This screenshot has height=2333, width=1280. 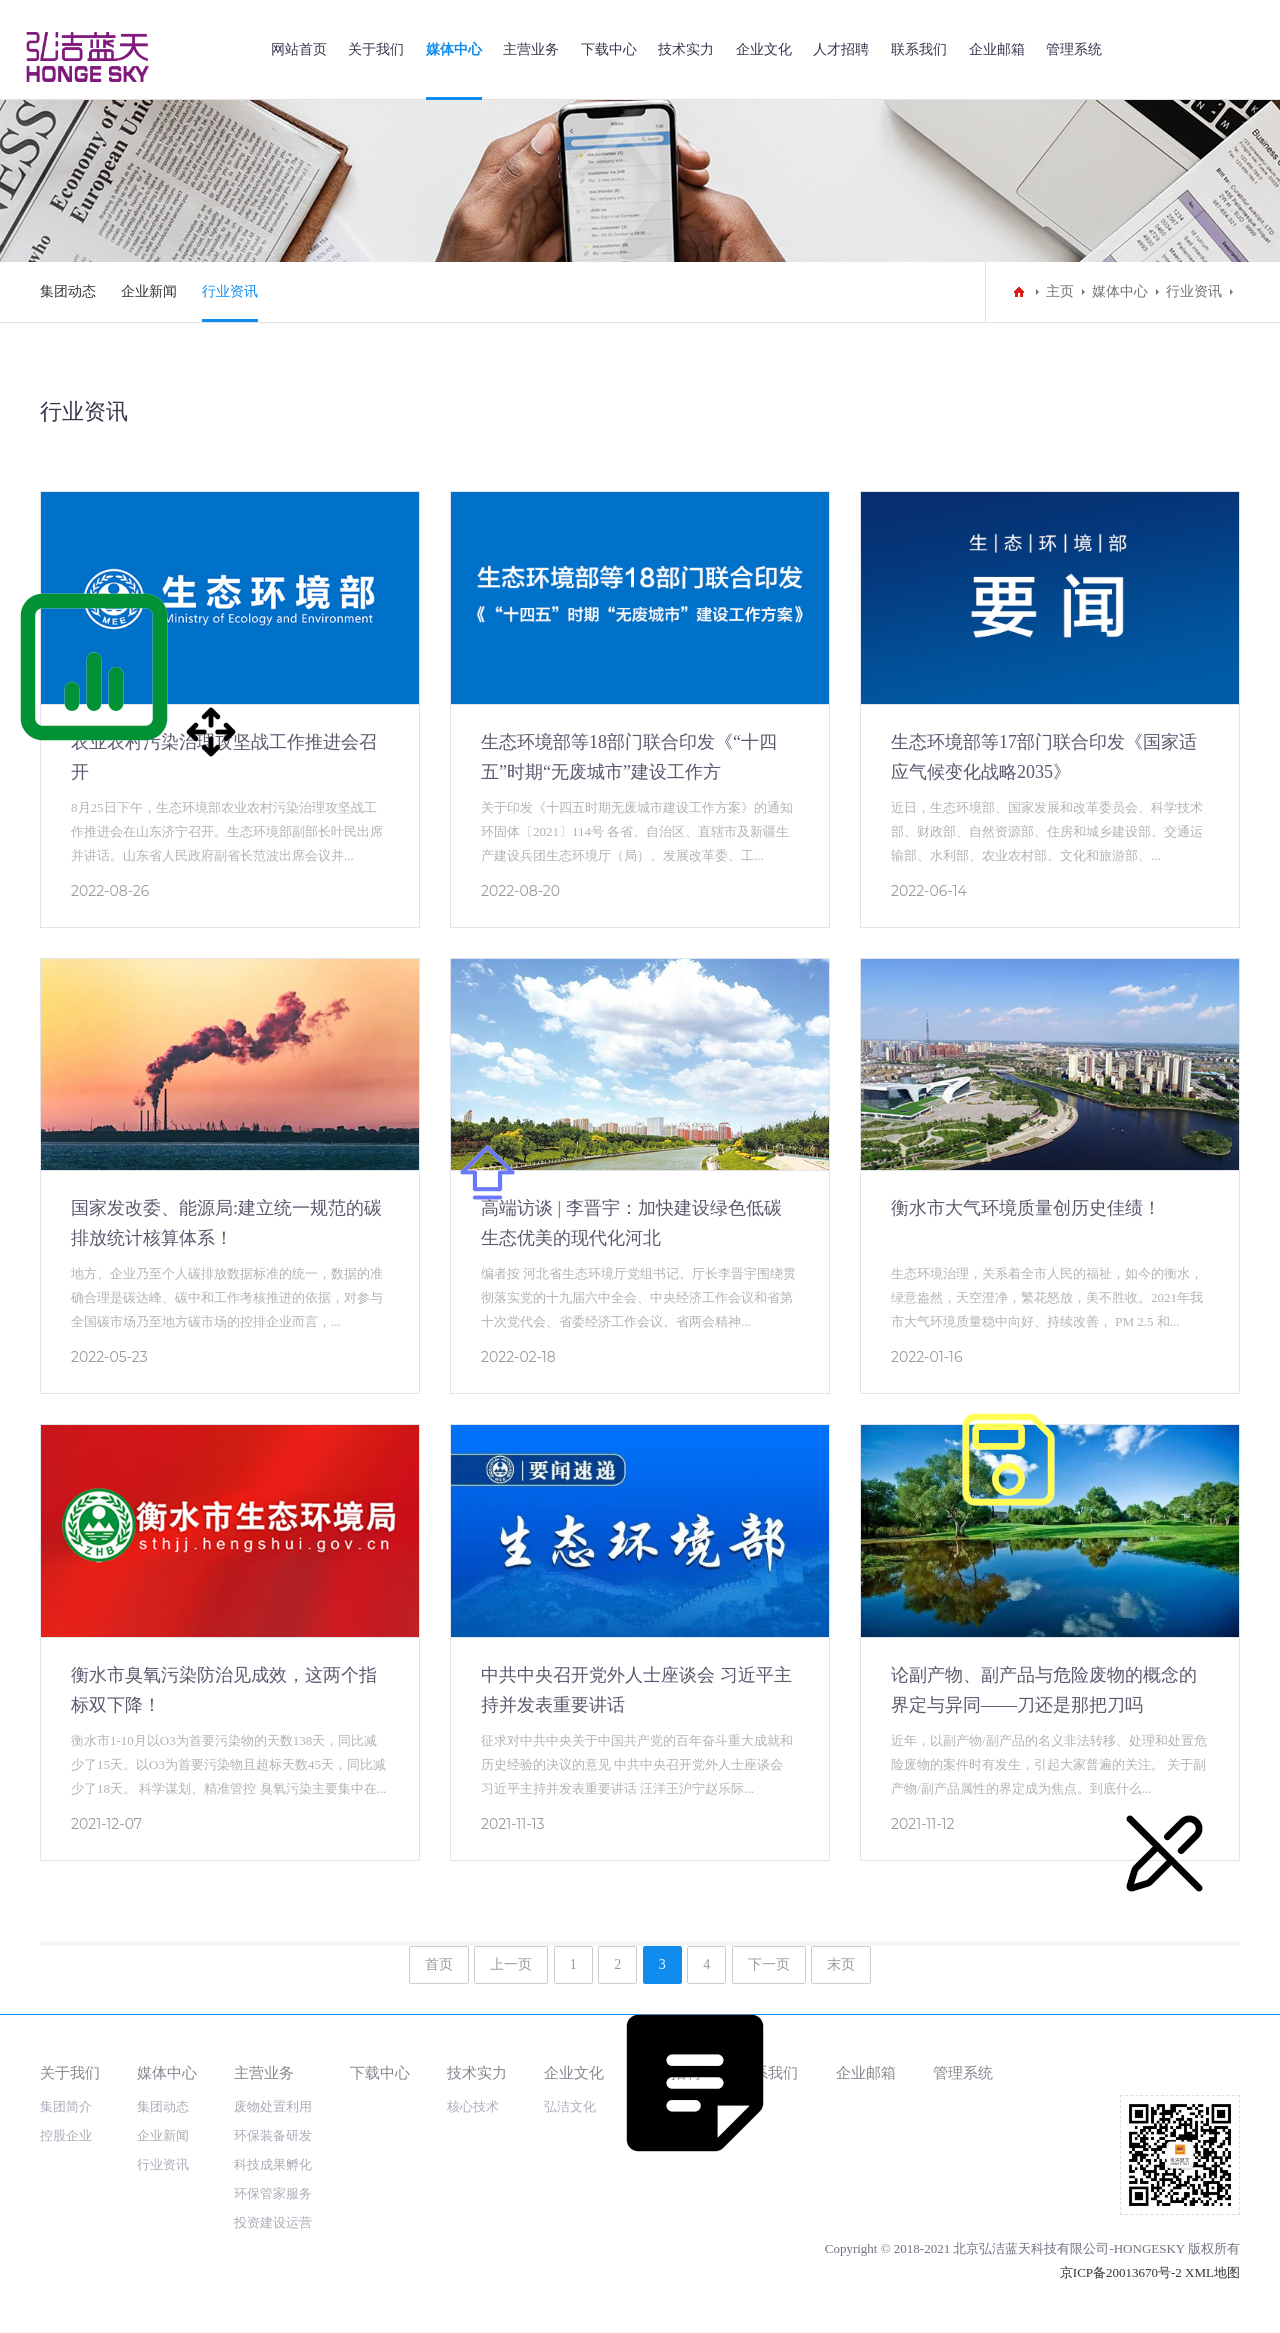 What do you see at coordinates (1164, 1853) in the screenshot?
I see `indicates editing is disabled` at bounding box center [1164, 1853].